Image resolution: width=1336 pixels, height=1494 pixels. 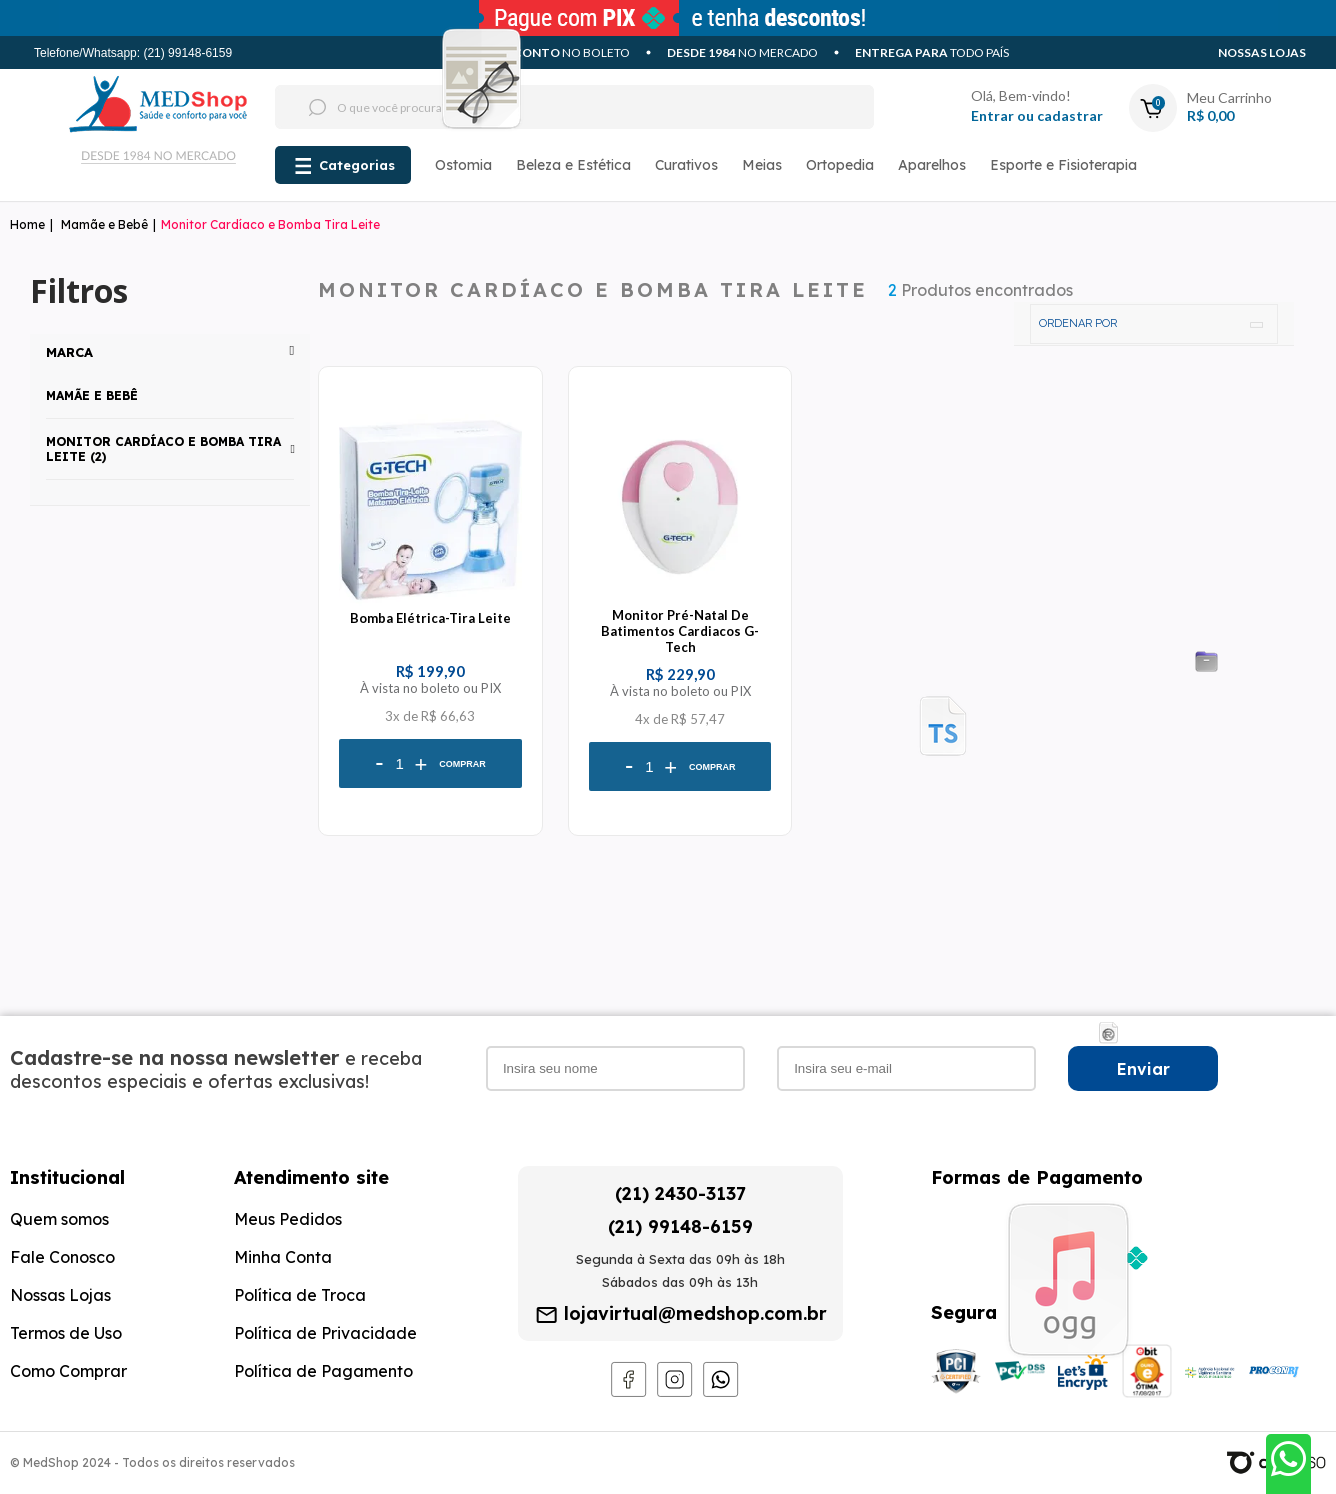 What do you see at coordinates (1206, 661) in the screenshot?
I see `open the file manager` at bounding box center [1206, 661].